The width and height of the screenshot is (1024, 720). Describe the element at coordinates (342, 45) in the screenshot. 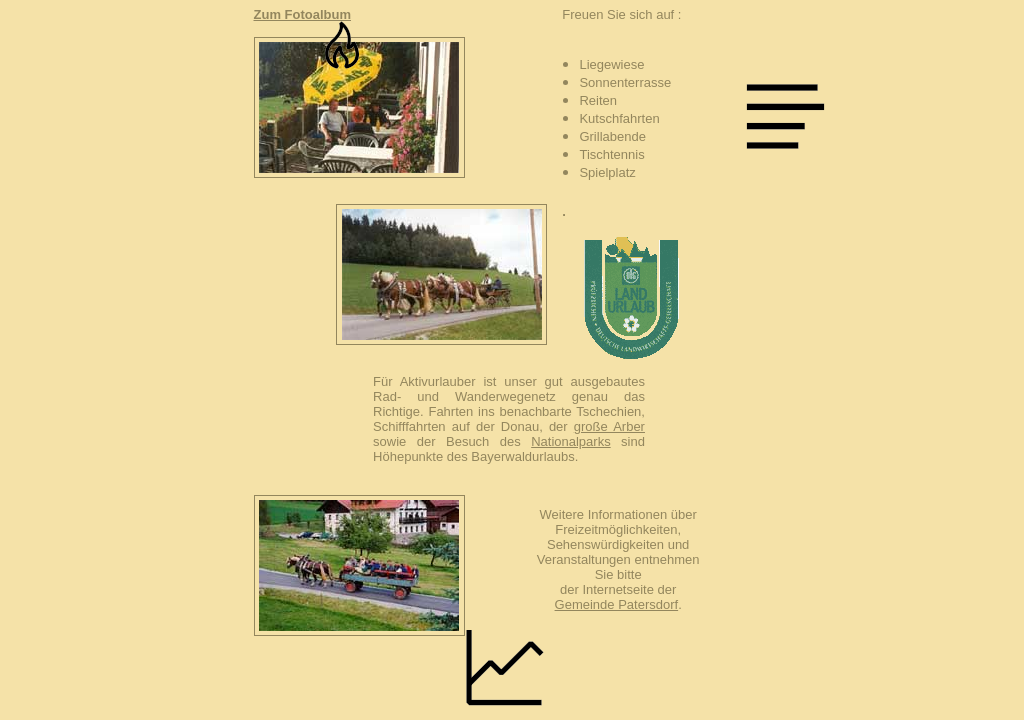

I see `indicates trending or popular content` at that location.